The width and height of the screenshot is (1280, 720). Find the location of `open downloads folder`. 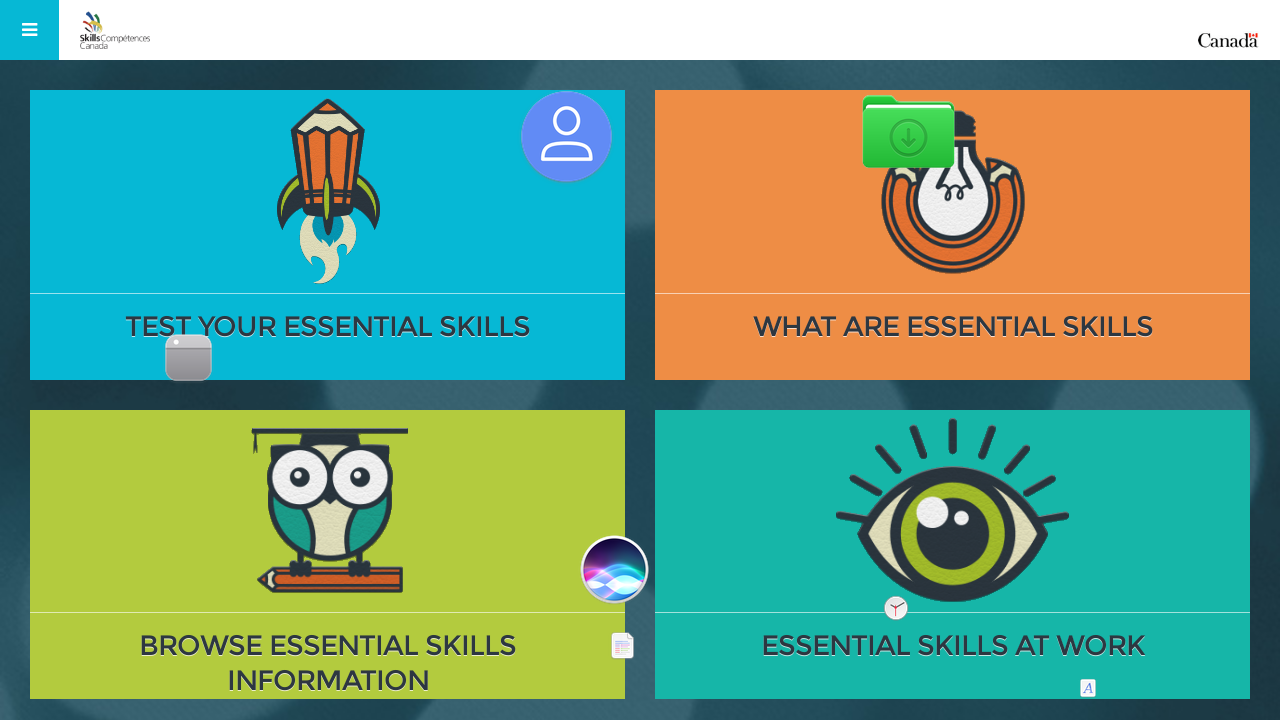

open downloads folder is located at coordinates (908, 131).